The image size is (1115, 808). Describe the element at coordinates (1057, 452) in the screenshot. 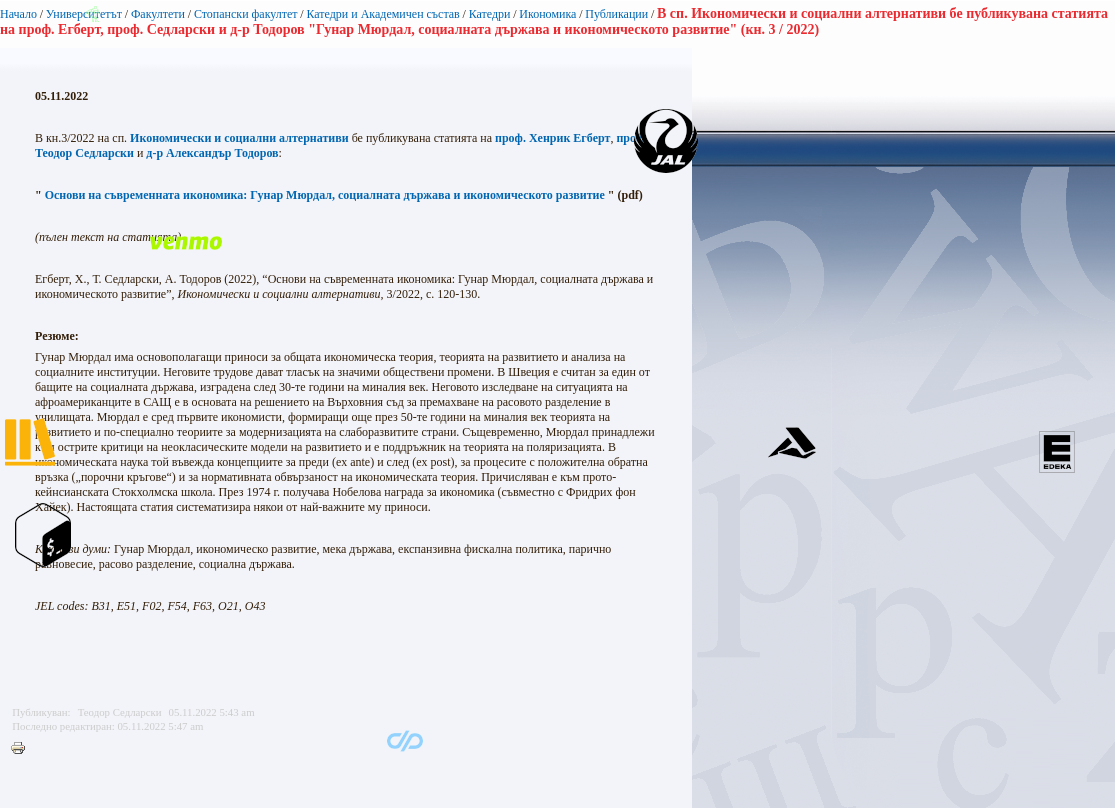

I see `open the EDEKA grocery store app` at that location.